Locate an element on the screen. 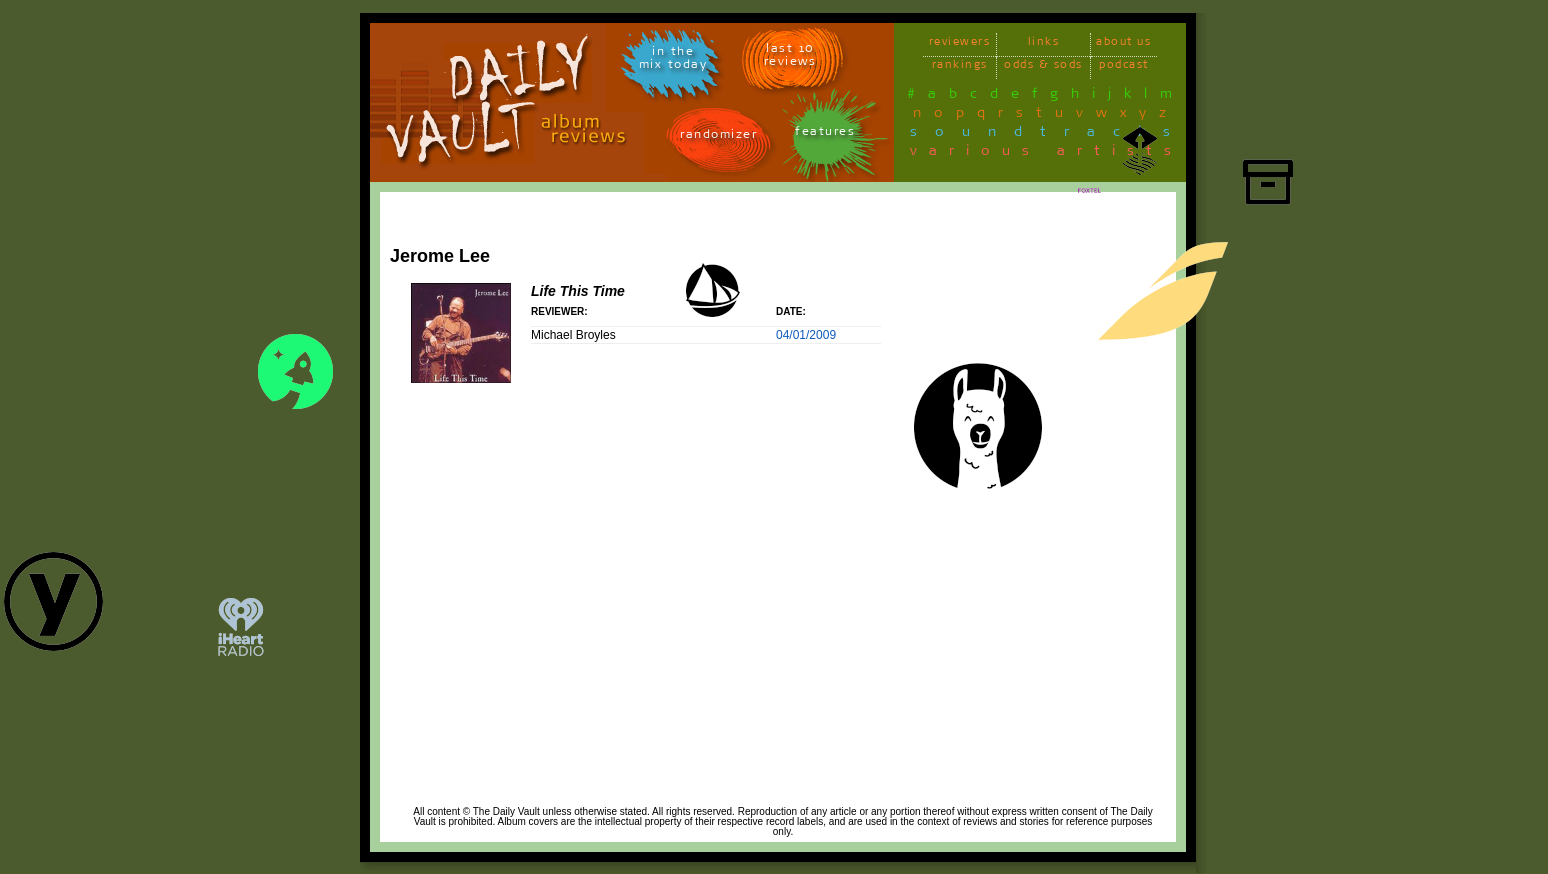  starship cross-shell prompt branding is located at coordinates (295, 371).